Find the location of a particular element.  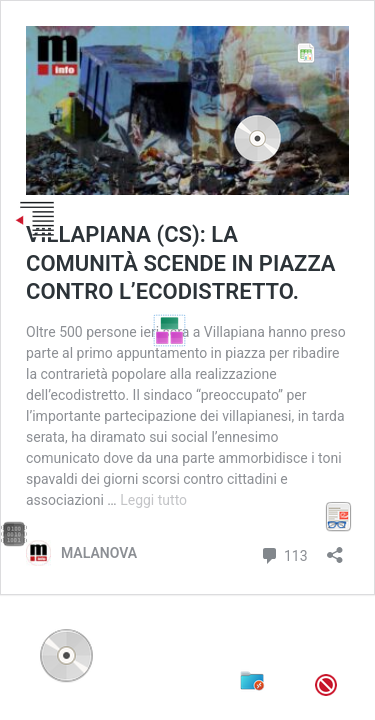

indicates a rewritable CD drive or disc is located at coordinates (257, 138).